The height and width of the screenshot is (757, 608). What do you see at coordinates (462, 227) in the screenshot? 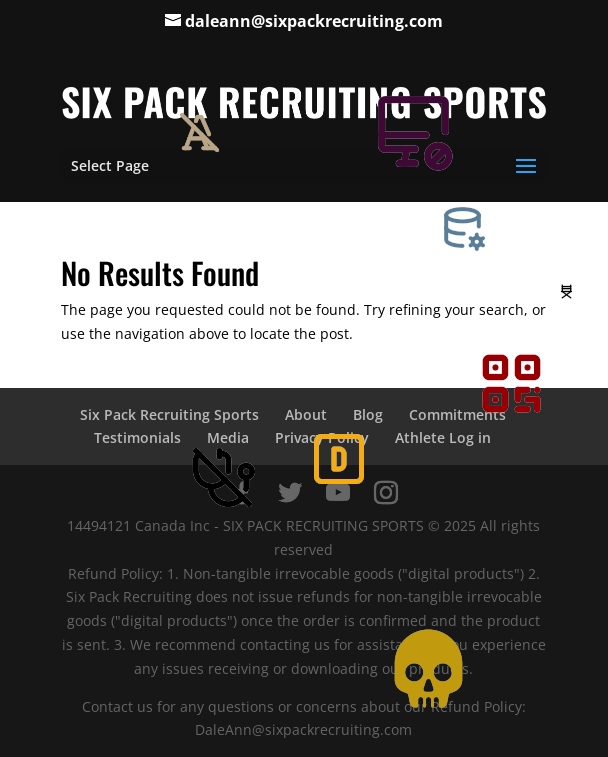
I see `configure database settings` at bounding box center [462, 227].